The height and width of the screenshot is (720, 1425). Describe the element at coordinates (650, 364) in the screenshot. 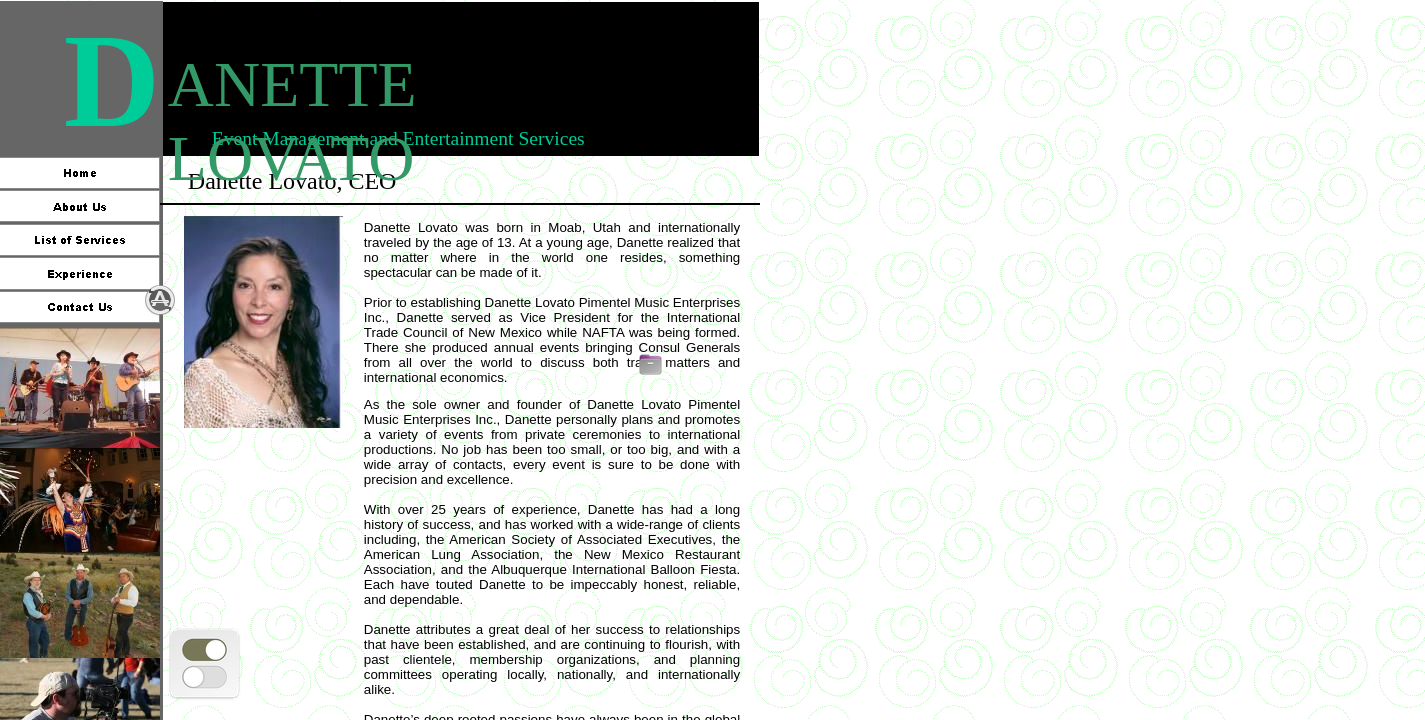

I see `open the file manager application` at that location.